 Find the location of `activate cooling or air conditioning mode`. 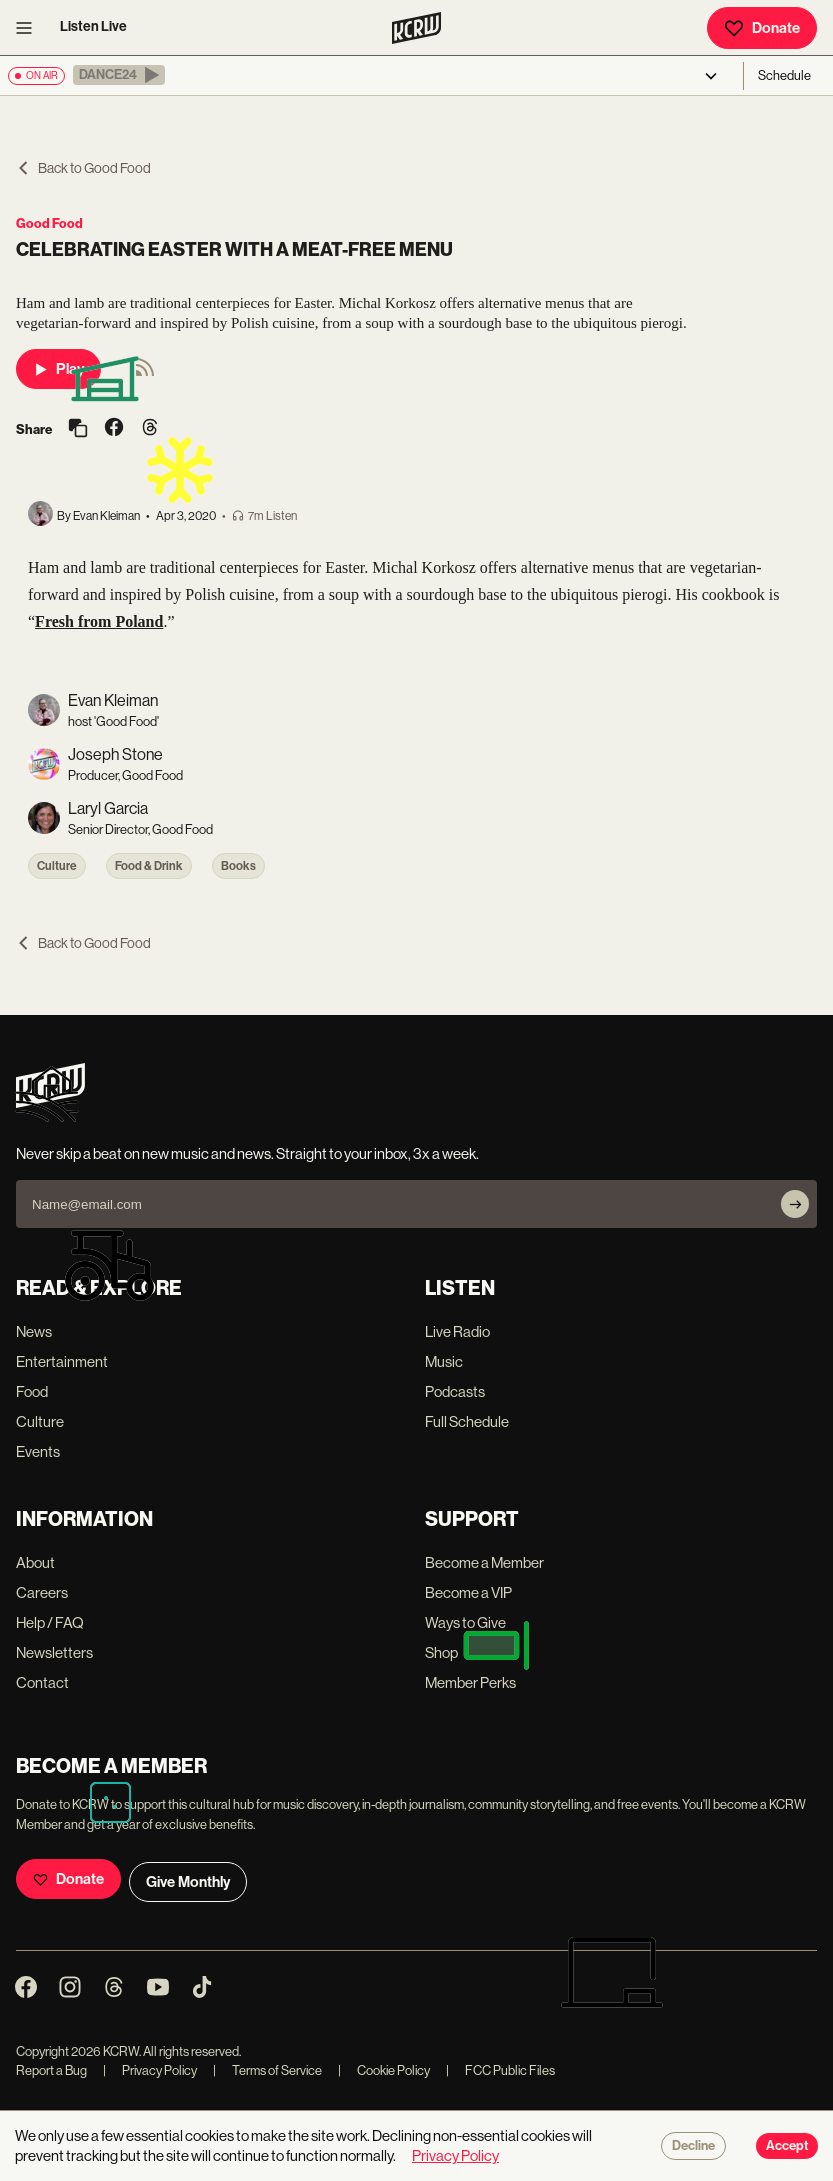

activate cooling or air conditioning mode is located at coordinates (180, 470).